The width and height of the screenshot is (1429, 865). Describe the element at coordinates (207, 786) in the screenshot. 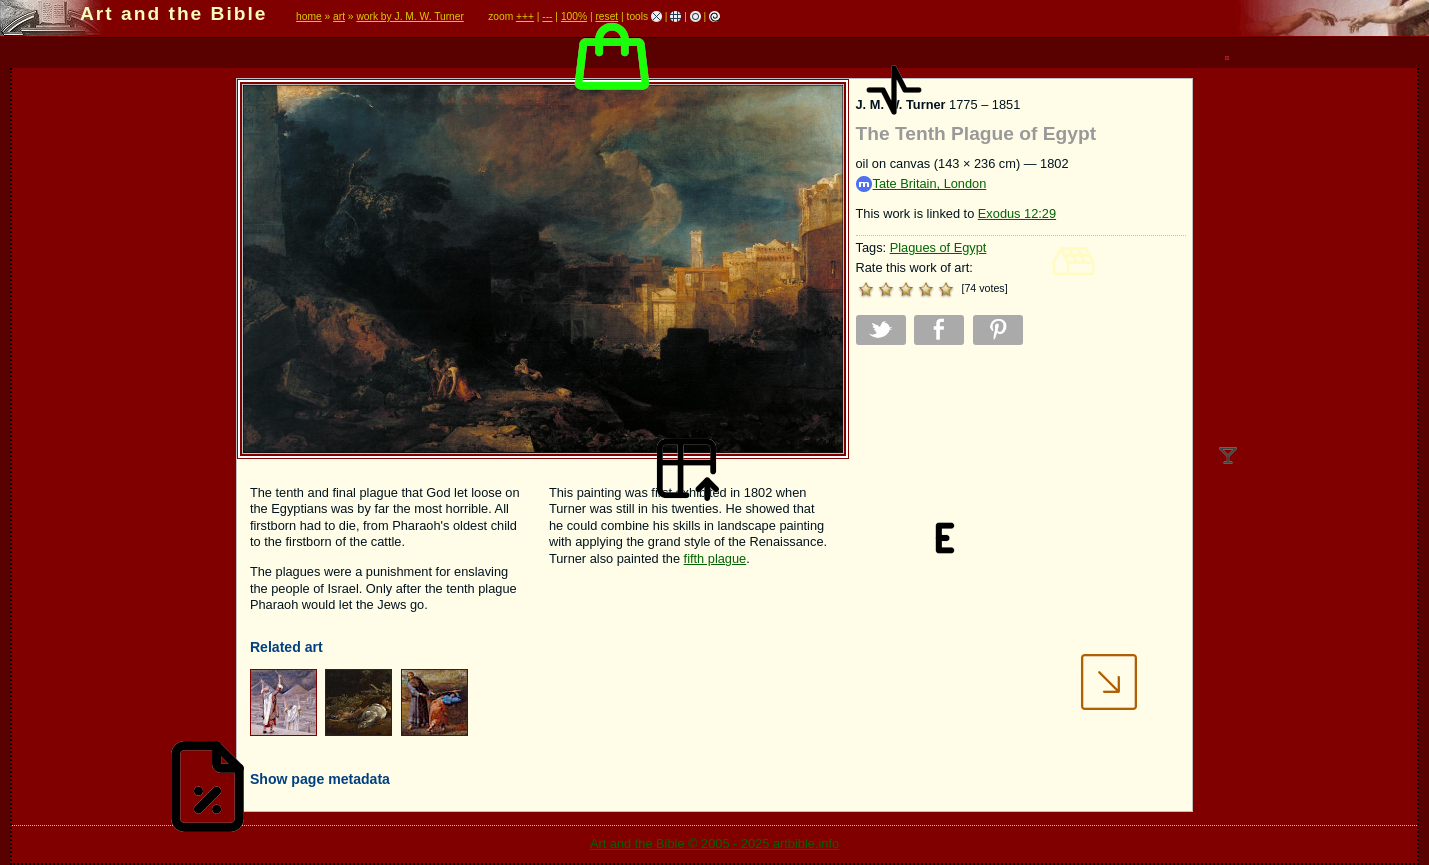

I see `view document with percentage or discount details` at that location.